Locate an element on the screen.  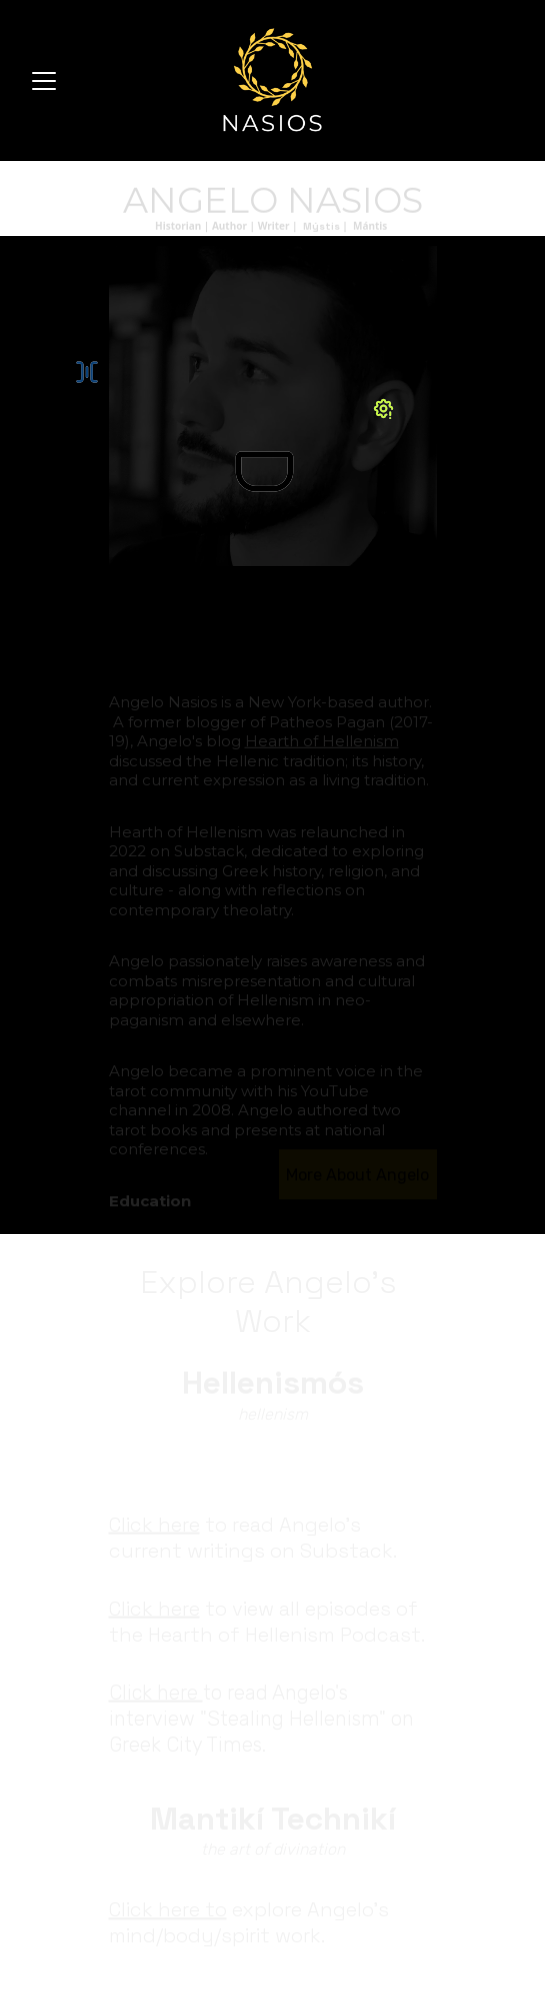
adjust horizontal spacing between elements is located at coordinates (87, 372).